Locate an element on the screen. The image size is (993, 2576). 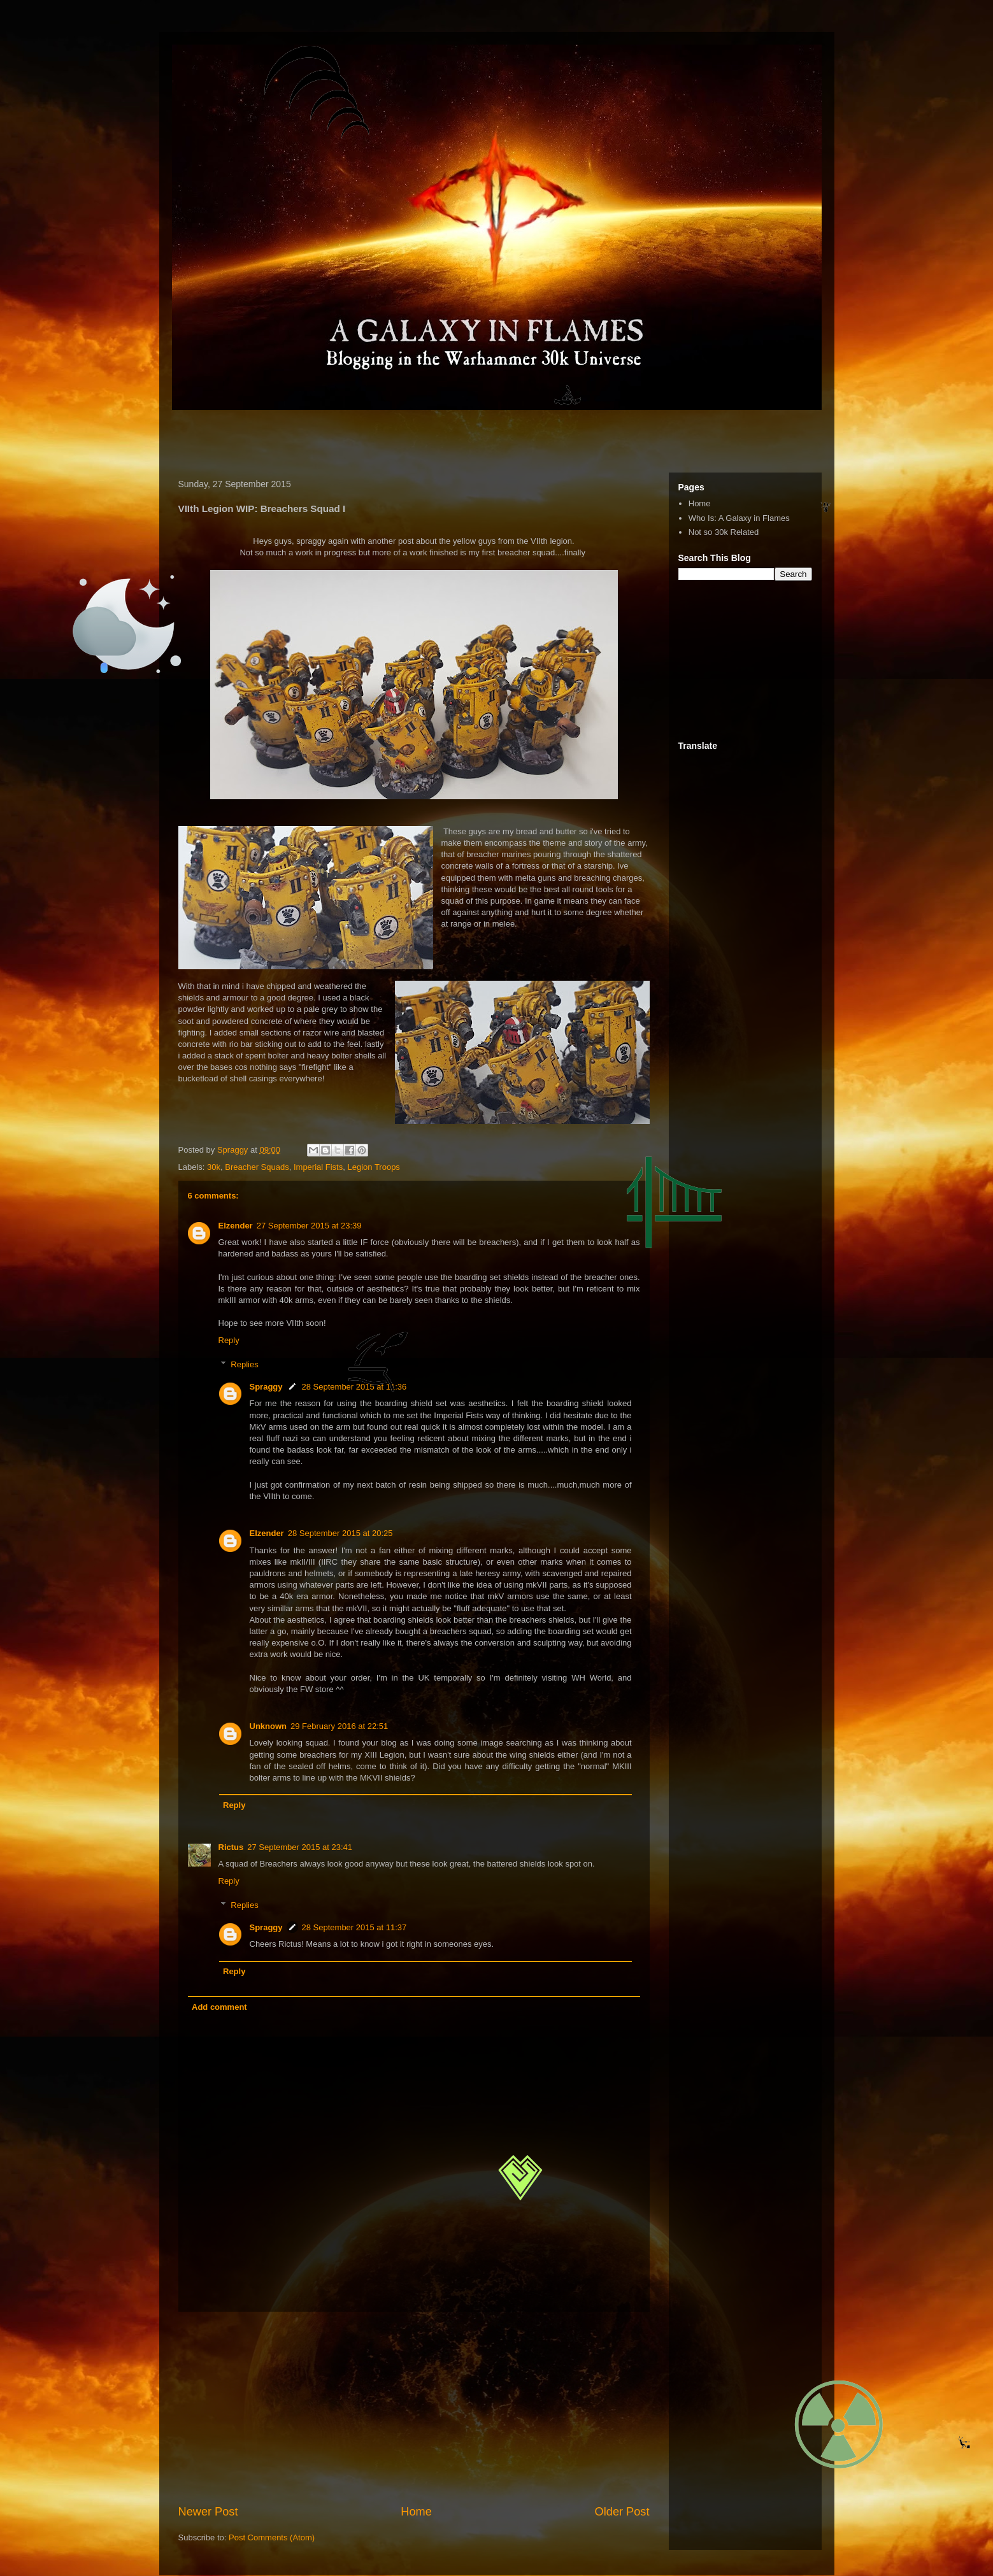
indicates scattered showers at night is located at coordinates (127, 624).